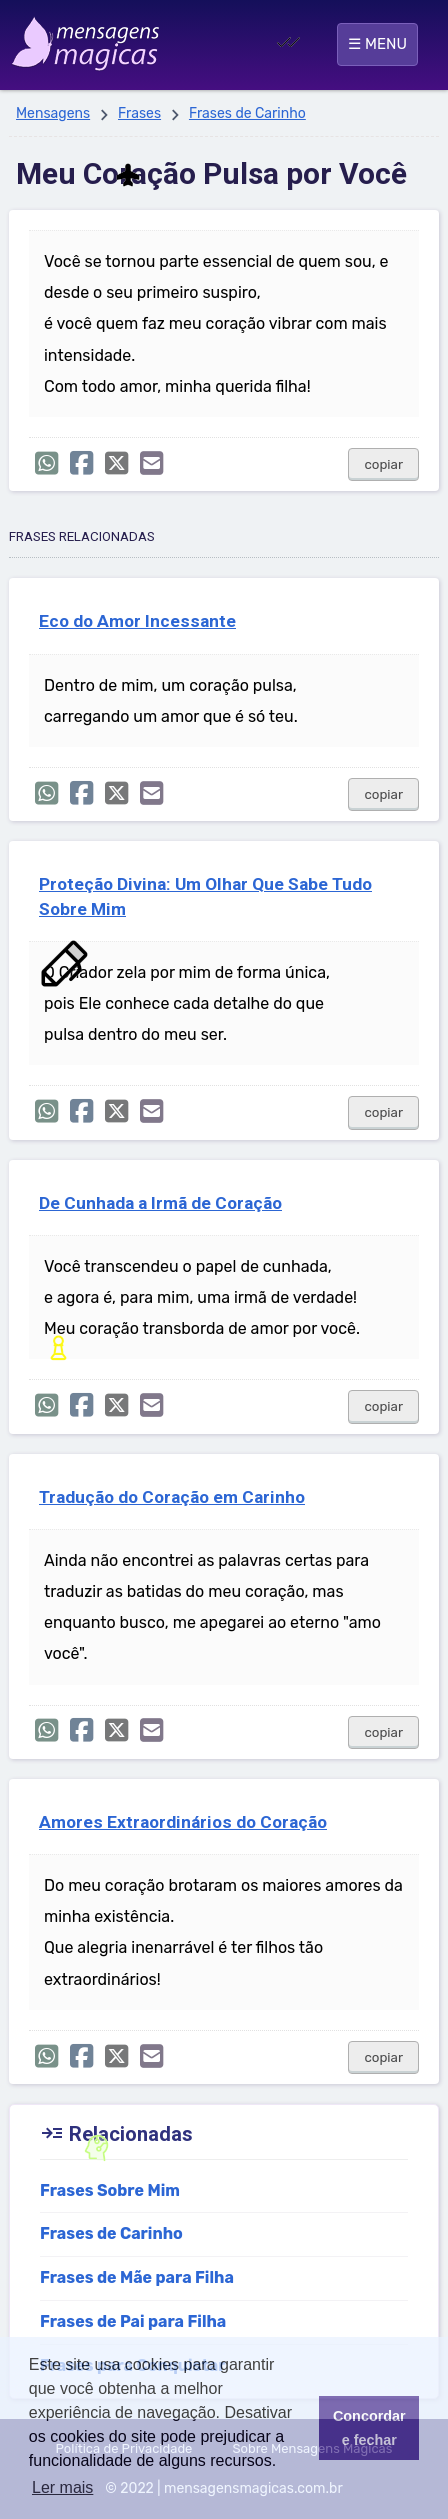 Image resolution: width=448 pixels, height=2519 pixels. What do you see at coordinates (97, 2148) in the screenshot?
I see `access AI or machine learning features` at bounding box center [97, 2148].